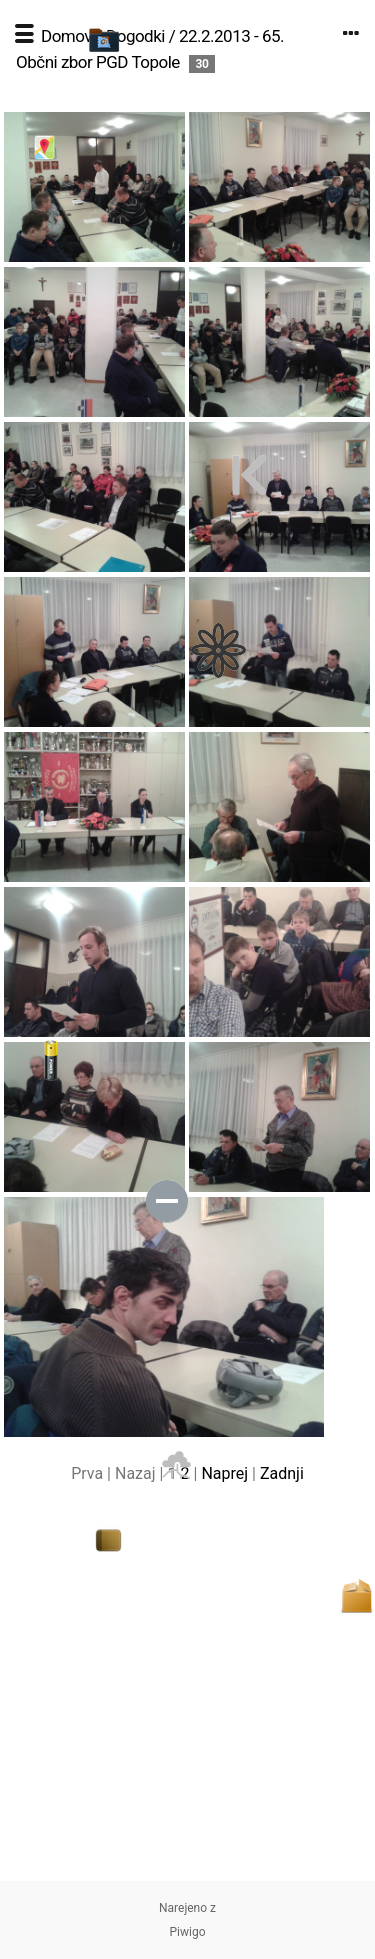 Image resolution: width=375 pixels, height=1959 pixels. I want to click on access your desktop folder, so click(108, 1539).